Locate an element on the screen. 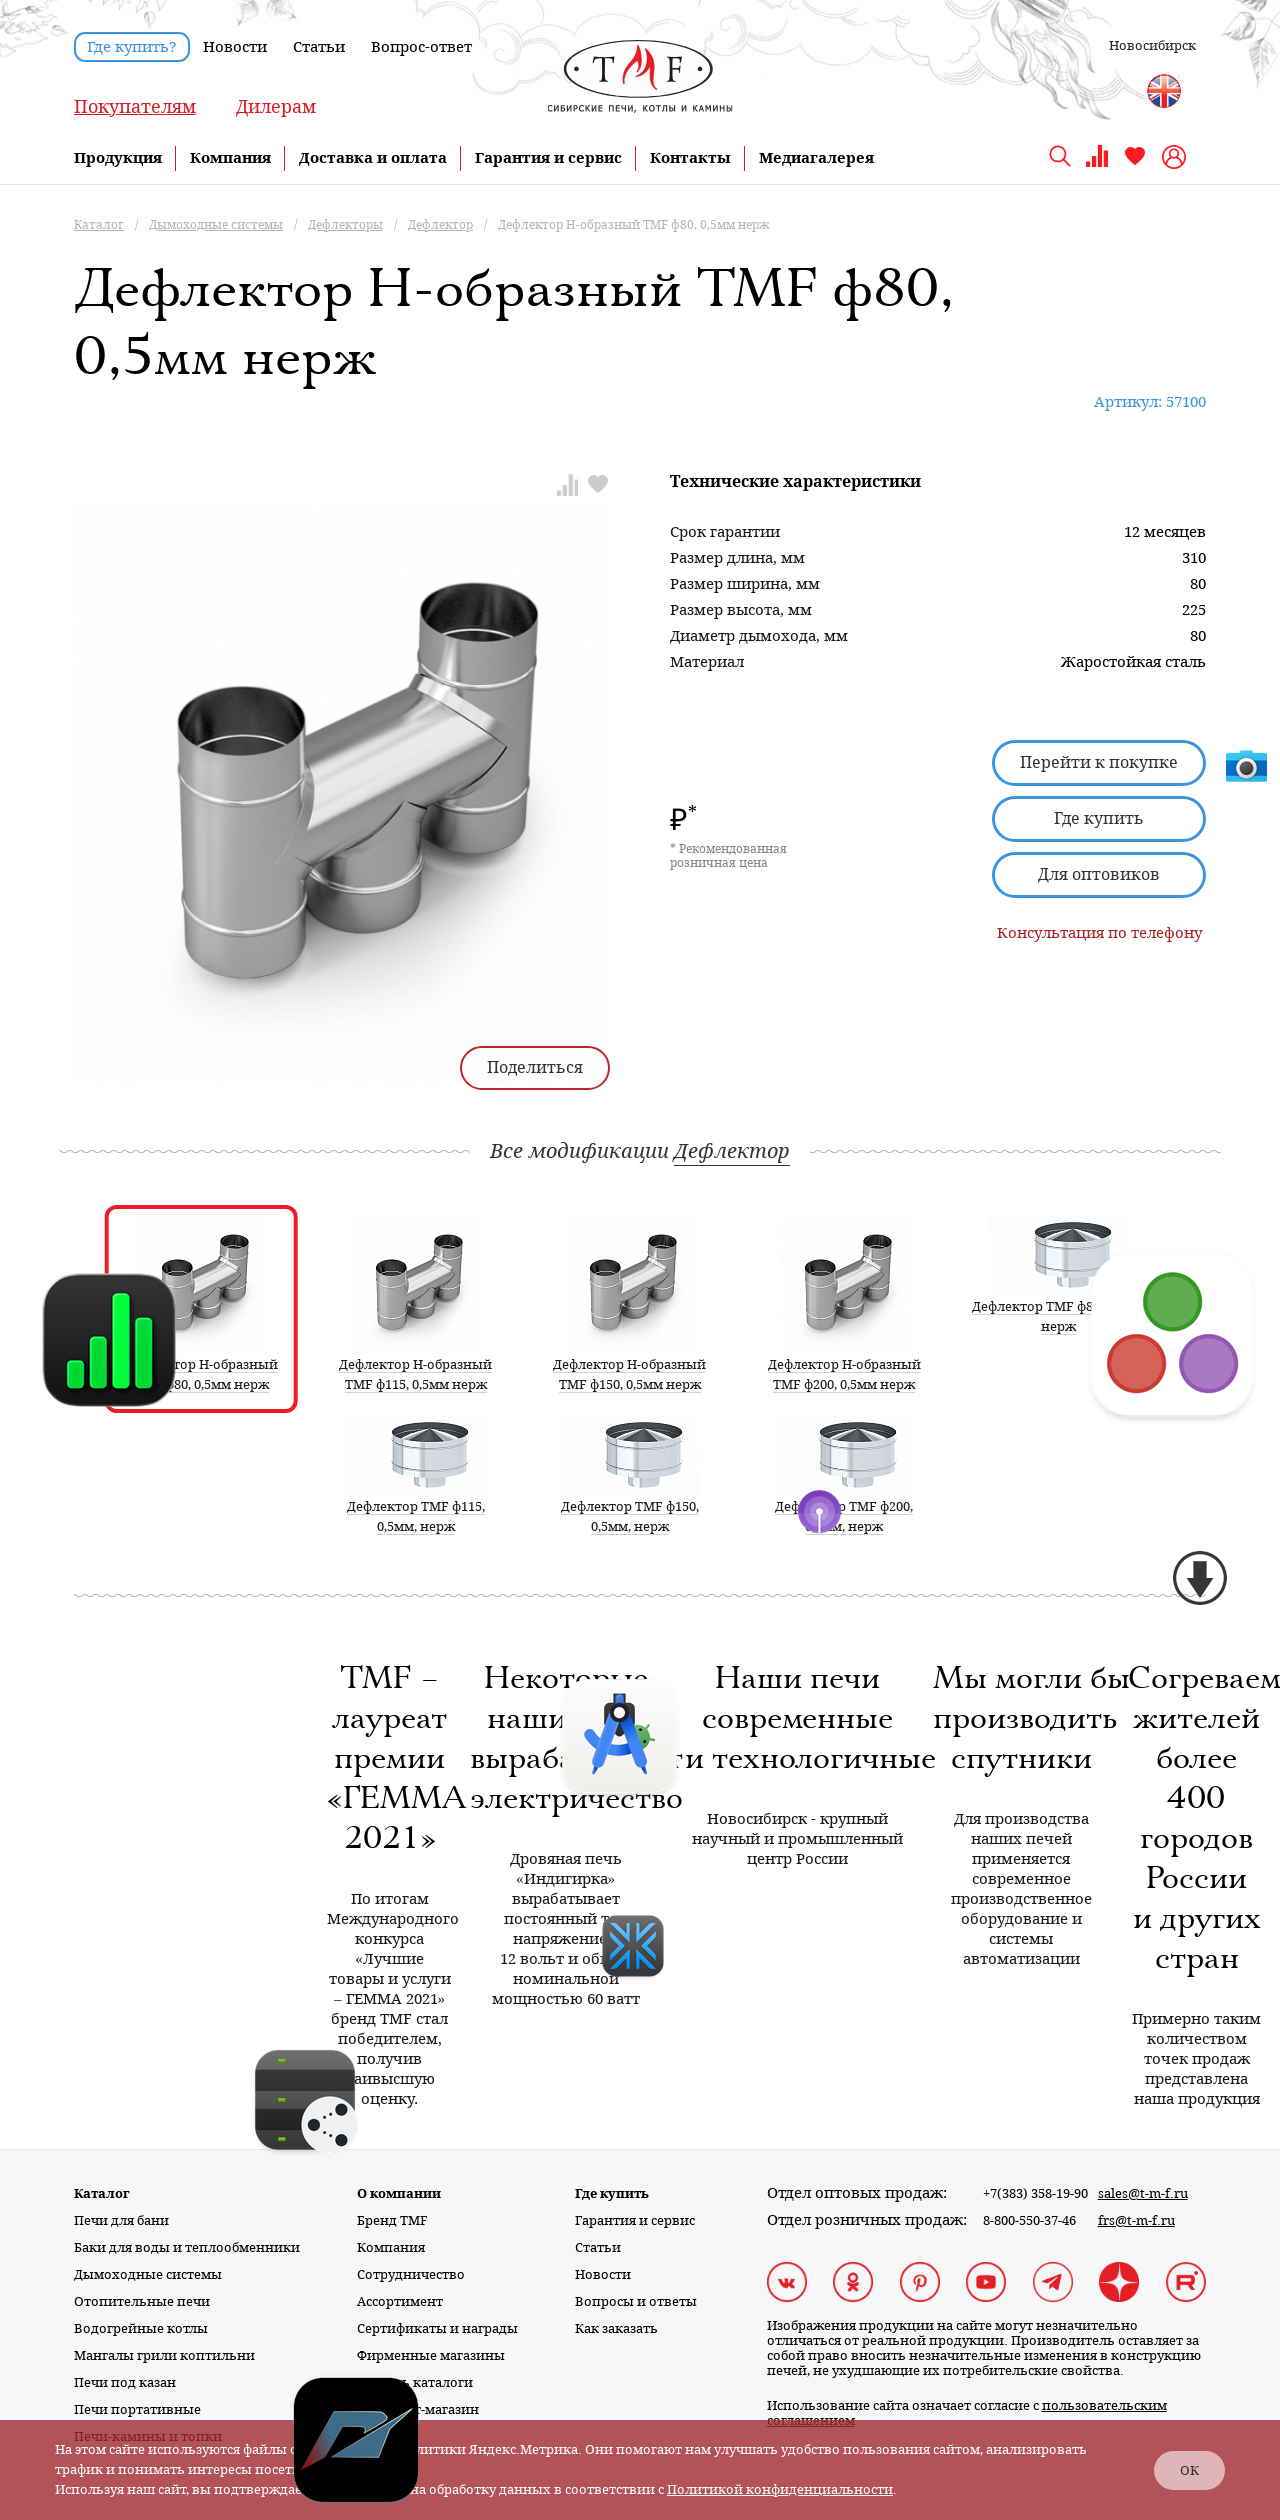 The height and width of the screenshot is (2520, 1280). launch need for speed rivals game is located at coordinates (356, 2440).